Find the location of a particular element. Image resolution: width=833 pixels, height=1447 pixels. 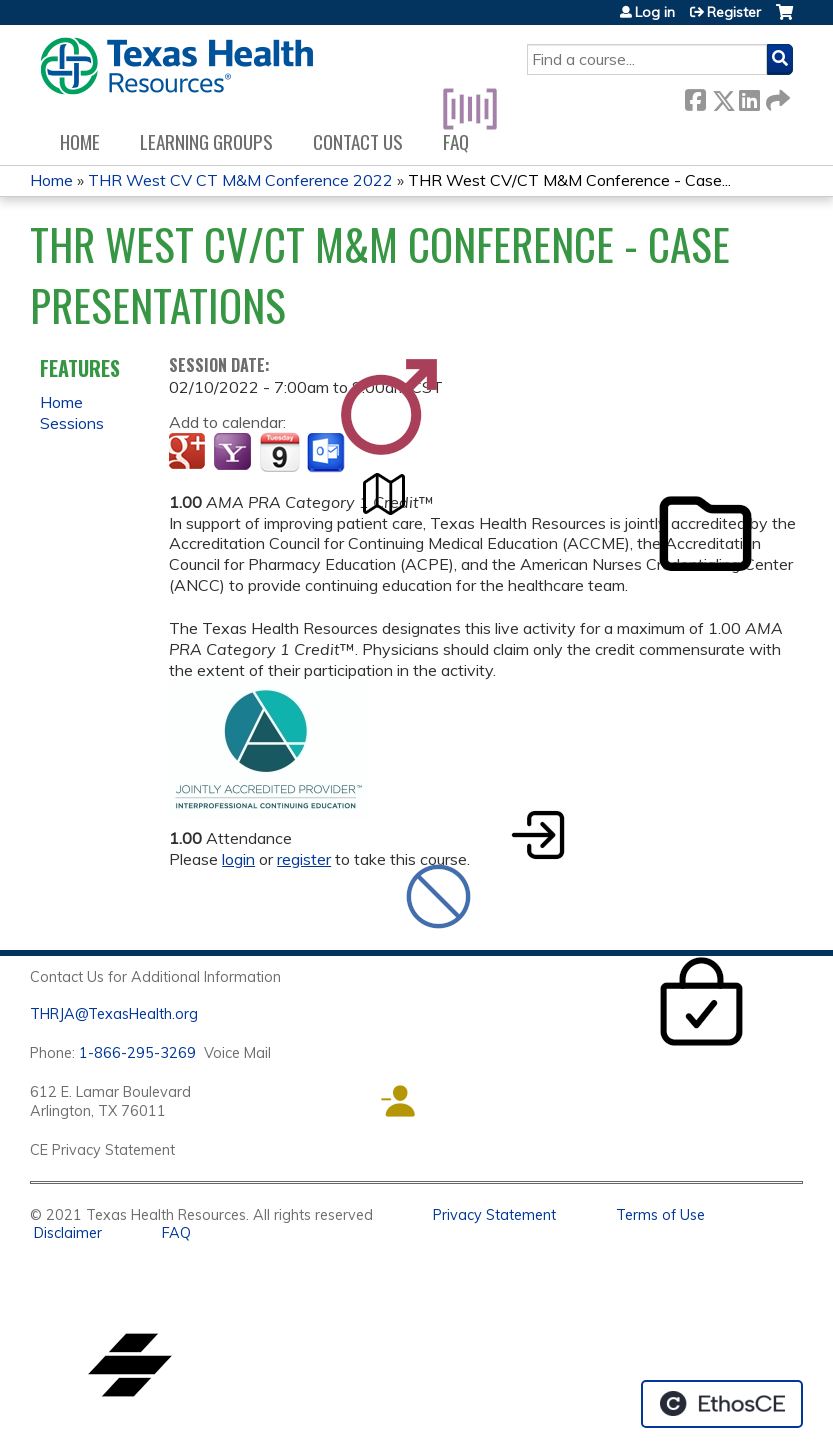

remove a contact or friend is located at coordinates (398, 1101).